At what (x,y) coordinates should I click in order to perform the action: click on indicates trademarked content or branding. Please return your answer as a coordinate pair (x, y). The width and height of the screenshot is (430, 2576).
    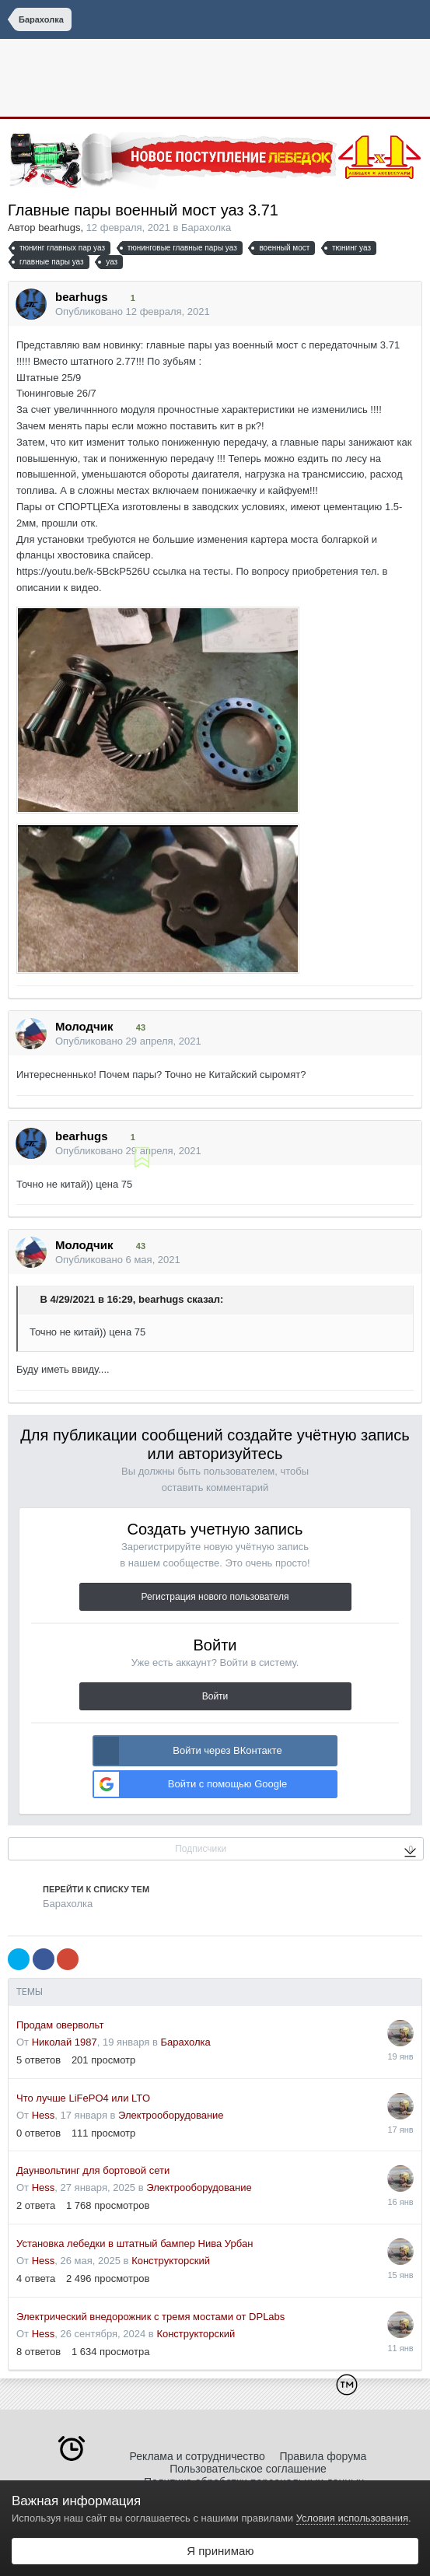
    Looking at the image, I should click on (347, 2385).